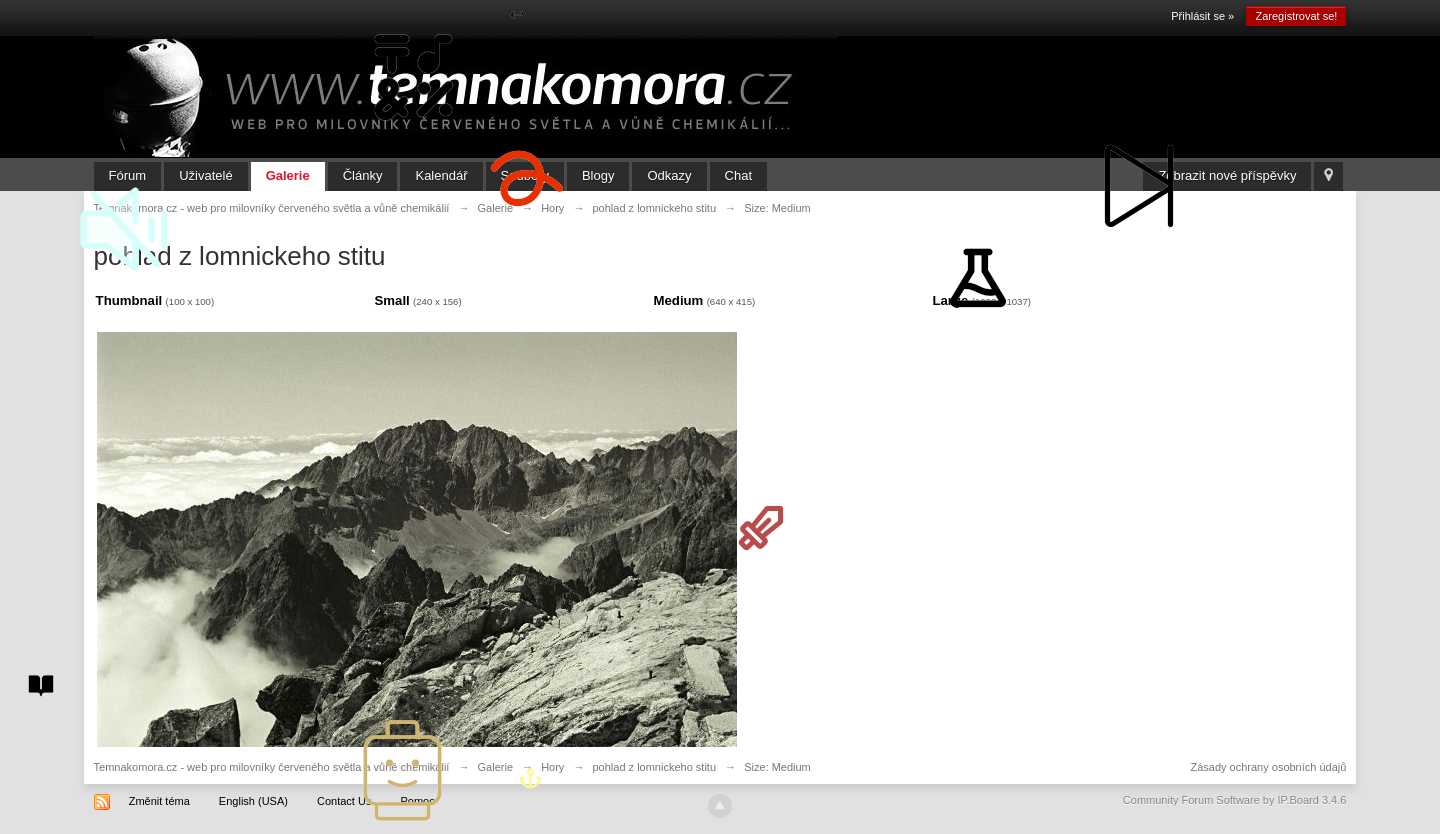  I want to click on indicates a playful or fun mode, so click(402, 770).